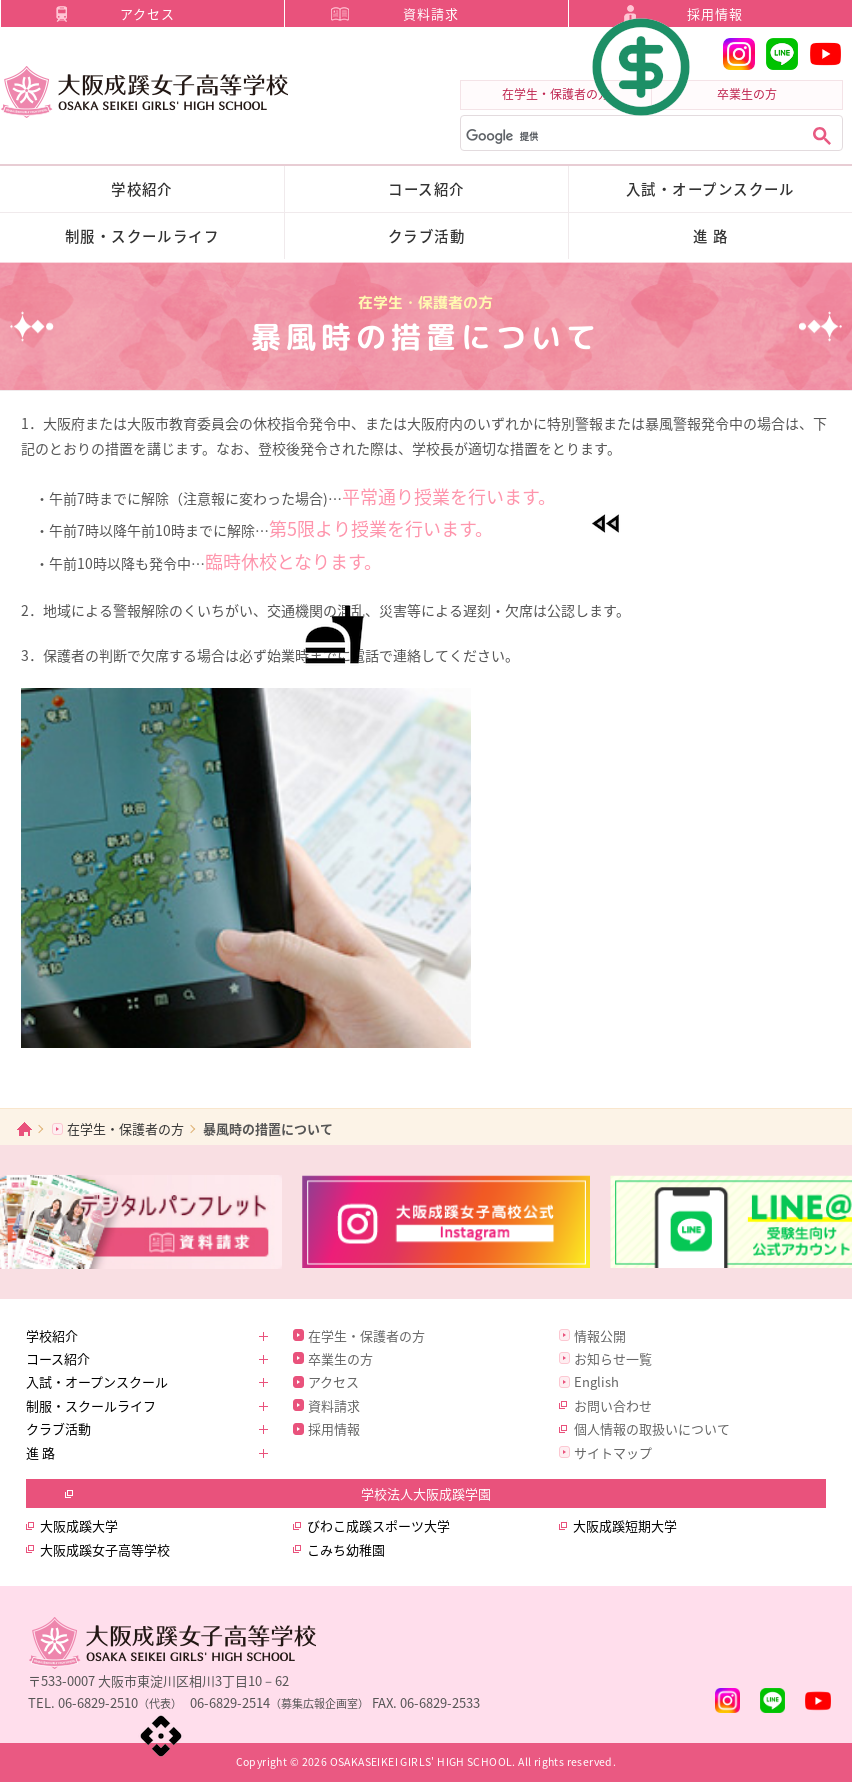 The height and width of the screenshot is (1782, 852). What do you see at coordinates (334, 634) in the screenshot?
I see `find nearby fast food restaurants` at bounding box center [334, 634].